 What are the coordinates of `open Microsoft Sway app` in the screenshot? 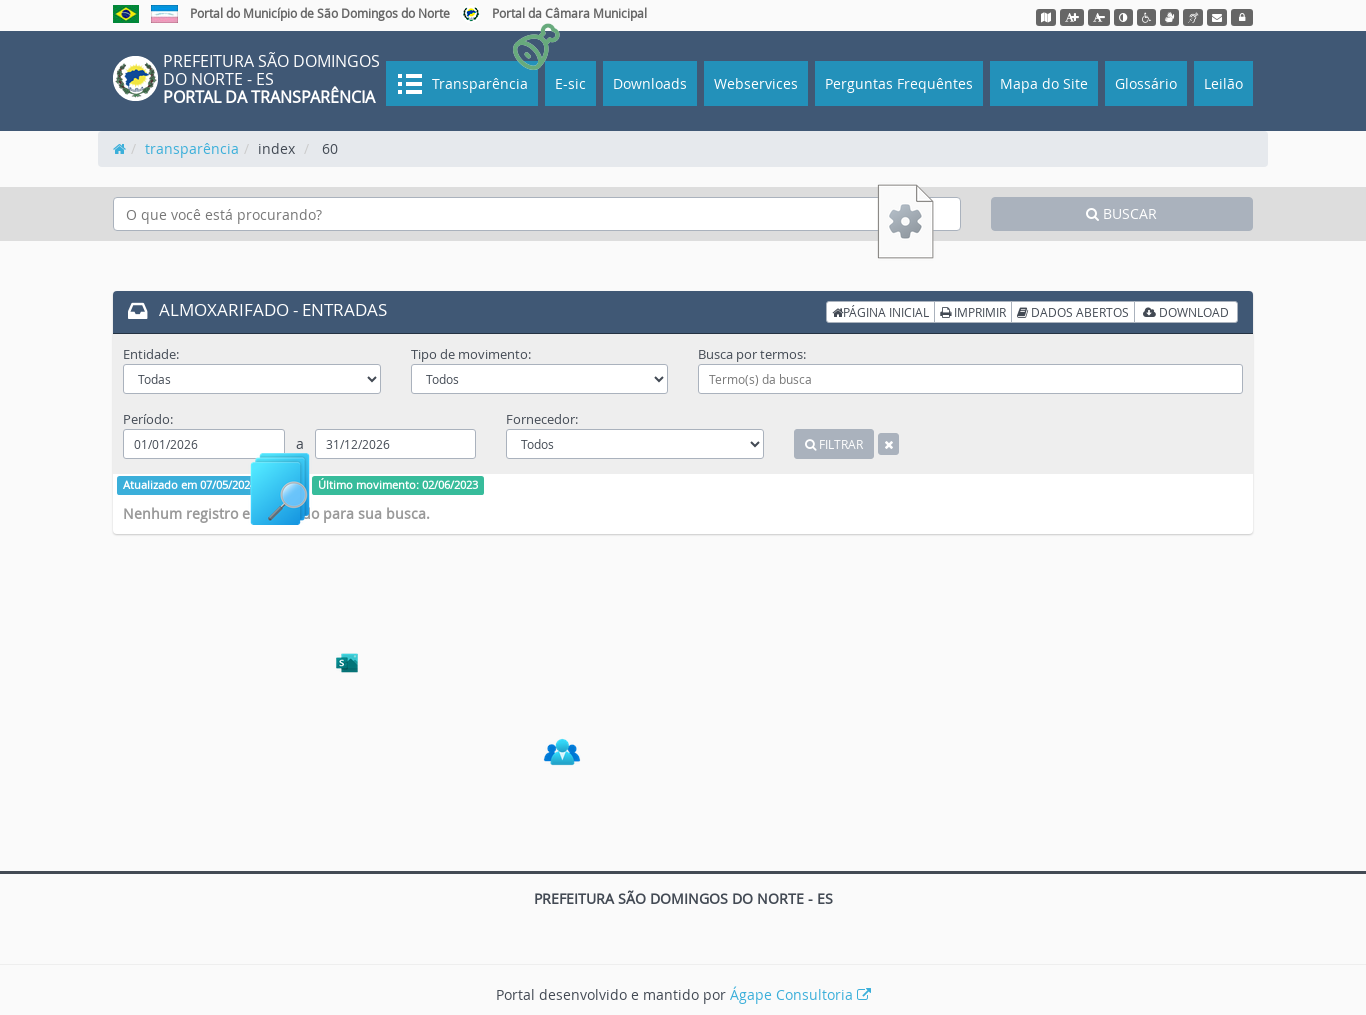 It's located at (347, 663).